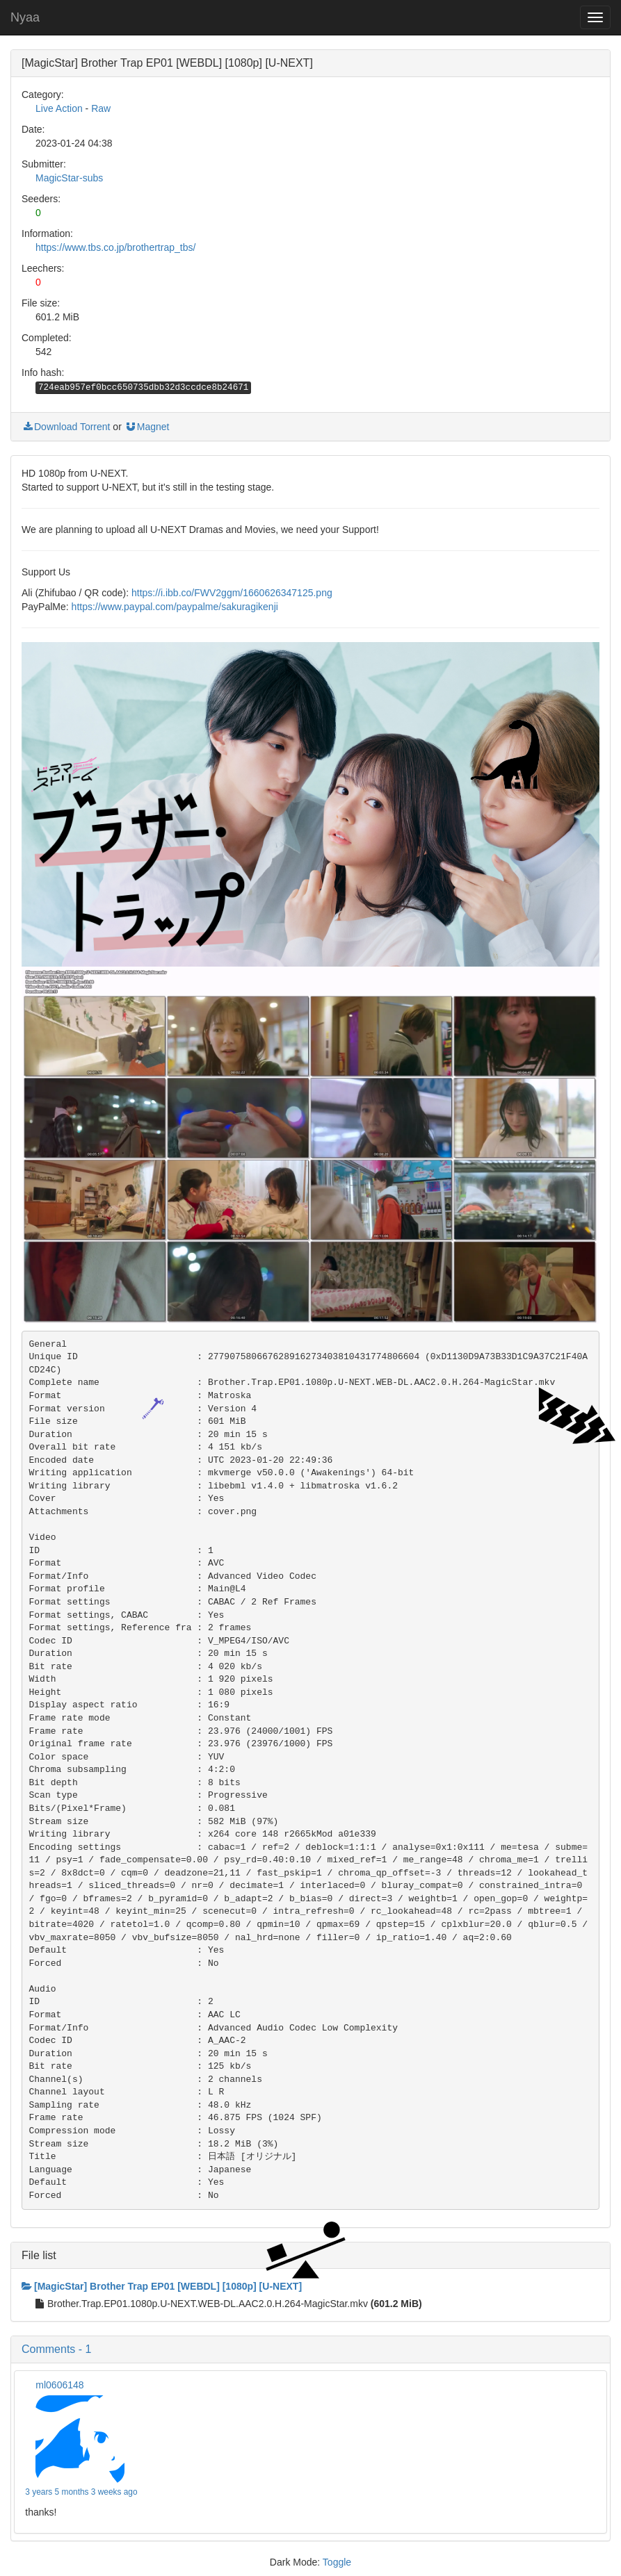  Describe the element at coordinates (577, 1418) in the screenshot. I see `indicates a zigzag or indirect path direction` at that location.